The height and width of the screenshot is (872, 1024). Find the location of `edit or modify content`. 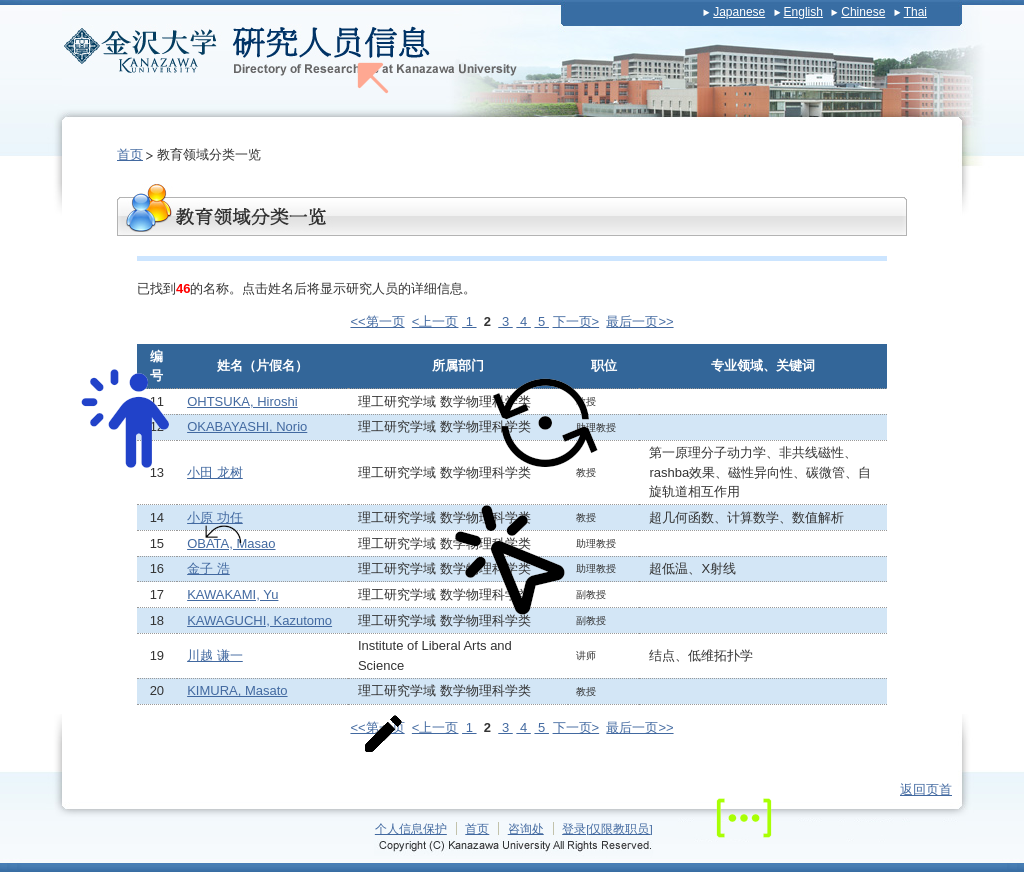

edit or modify content is located at coordinates (383, 733).